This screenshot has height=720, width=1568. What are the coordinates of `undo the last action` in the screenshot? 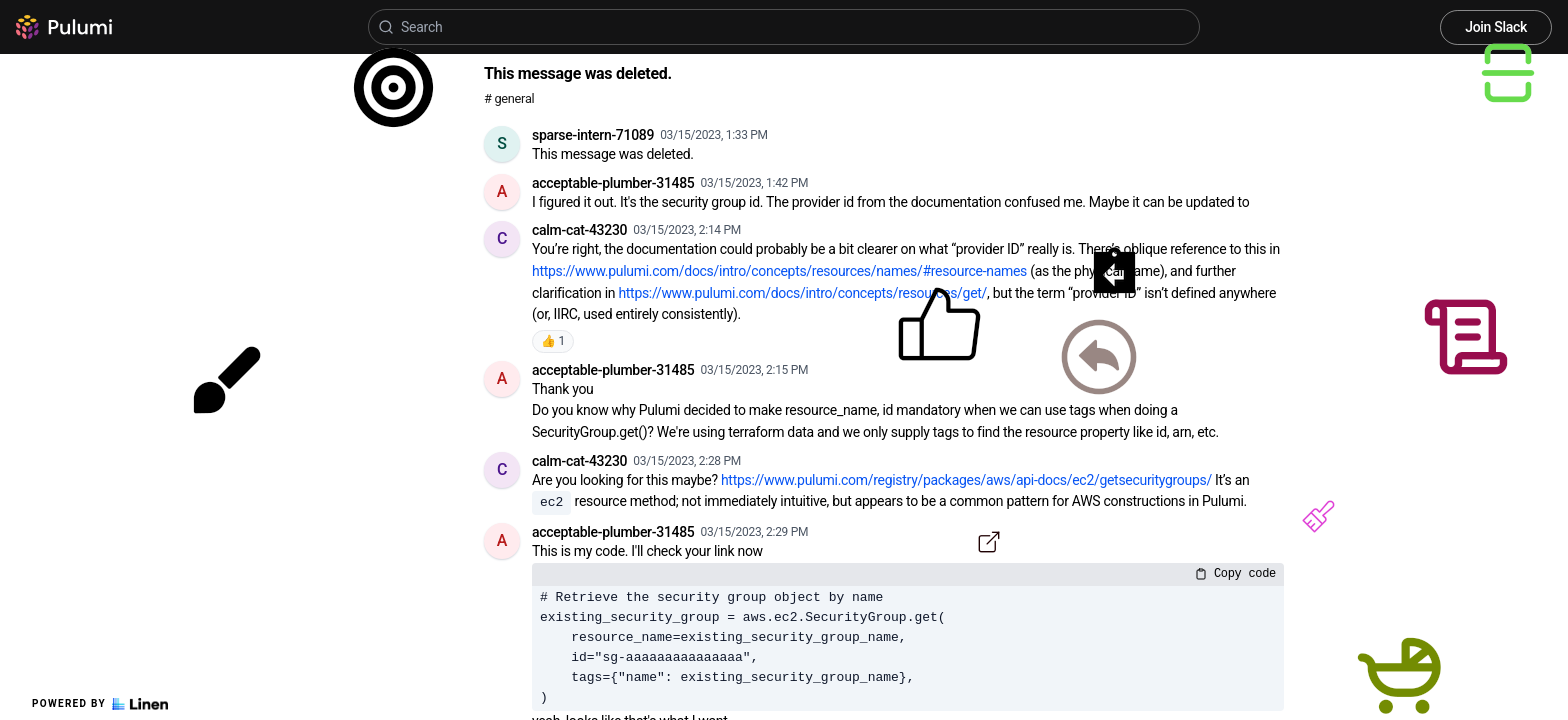 It's located at (1099, 357).